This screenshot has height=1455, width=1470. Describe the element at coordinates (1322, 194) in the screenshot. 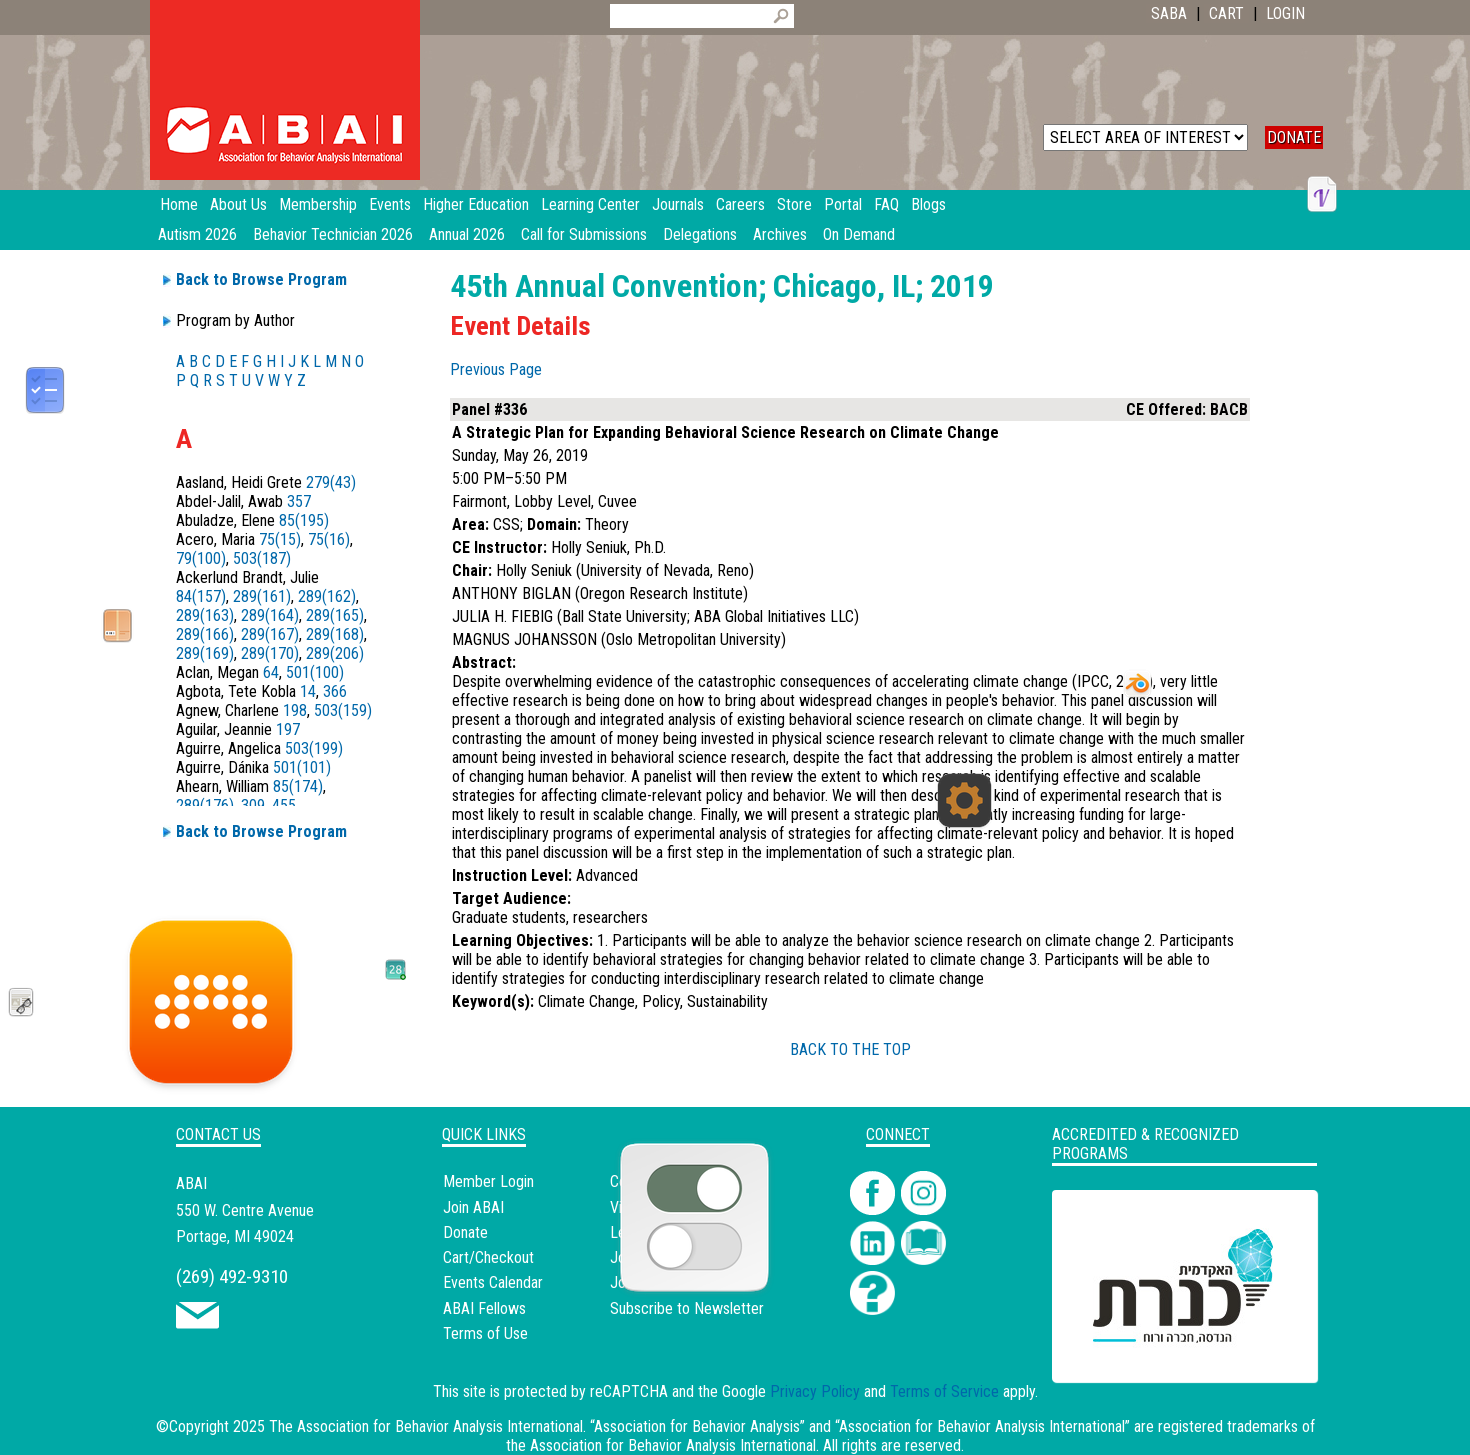

I see `vala source code file` at that location.